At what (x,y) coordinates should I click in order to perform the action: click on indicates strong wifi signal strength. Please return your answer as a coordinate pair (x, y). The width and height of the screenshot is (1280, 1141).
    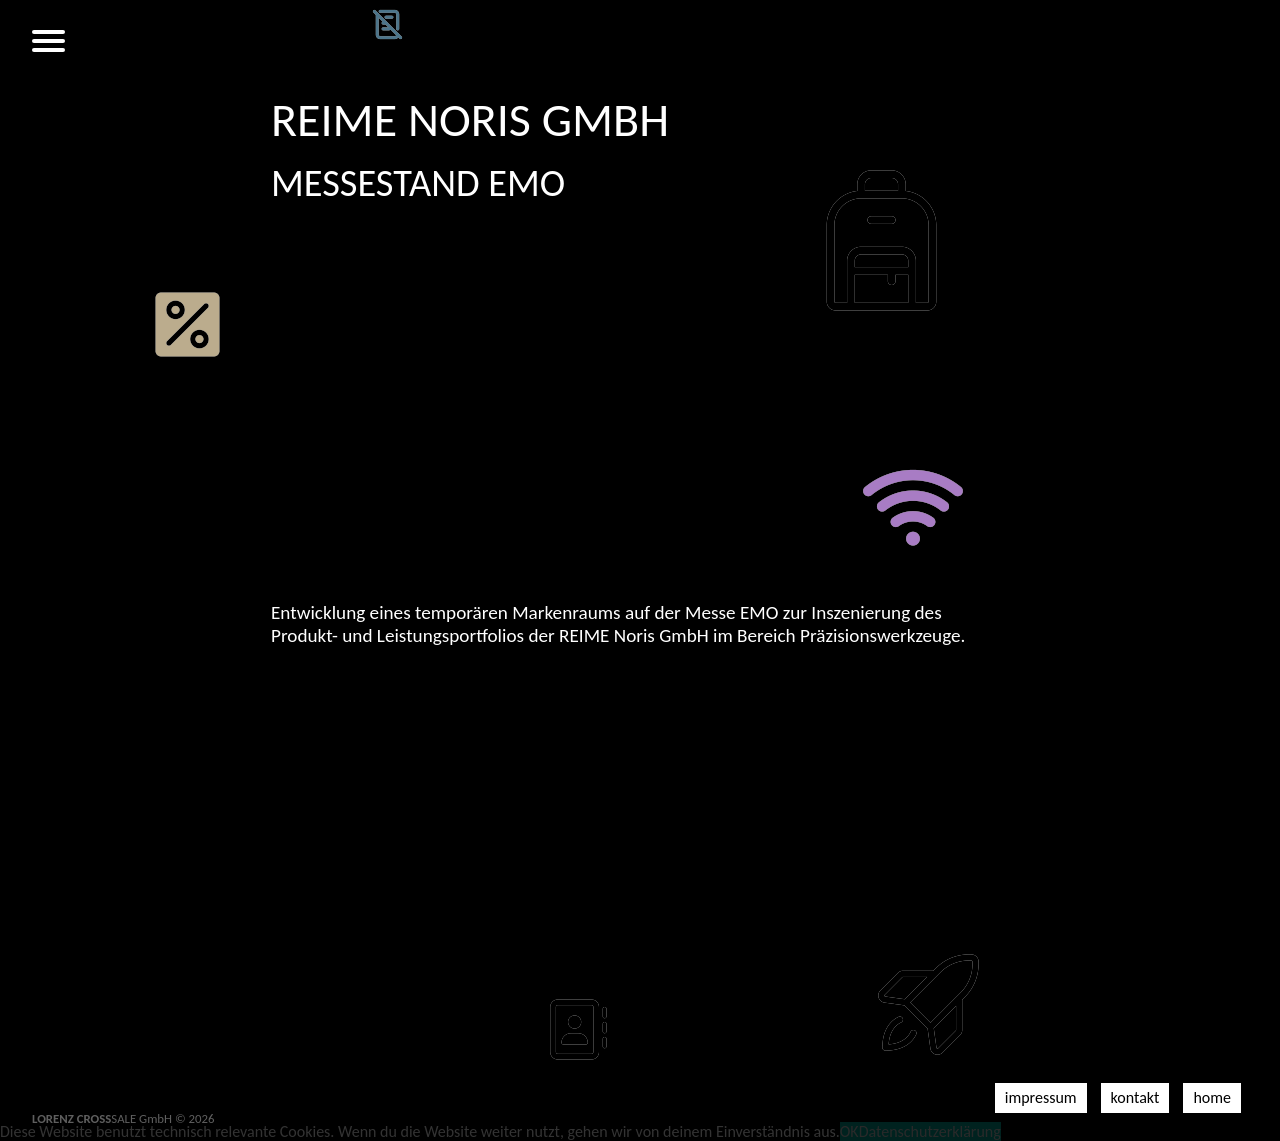
    Looking at the image, I should click on (913, 506).